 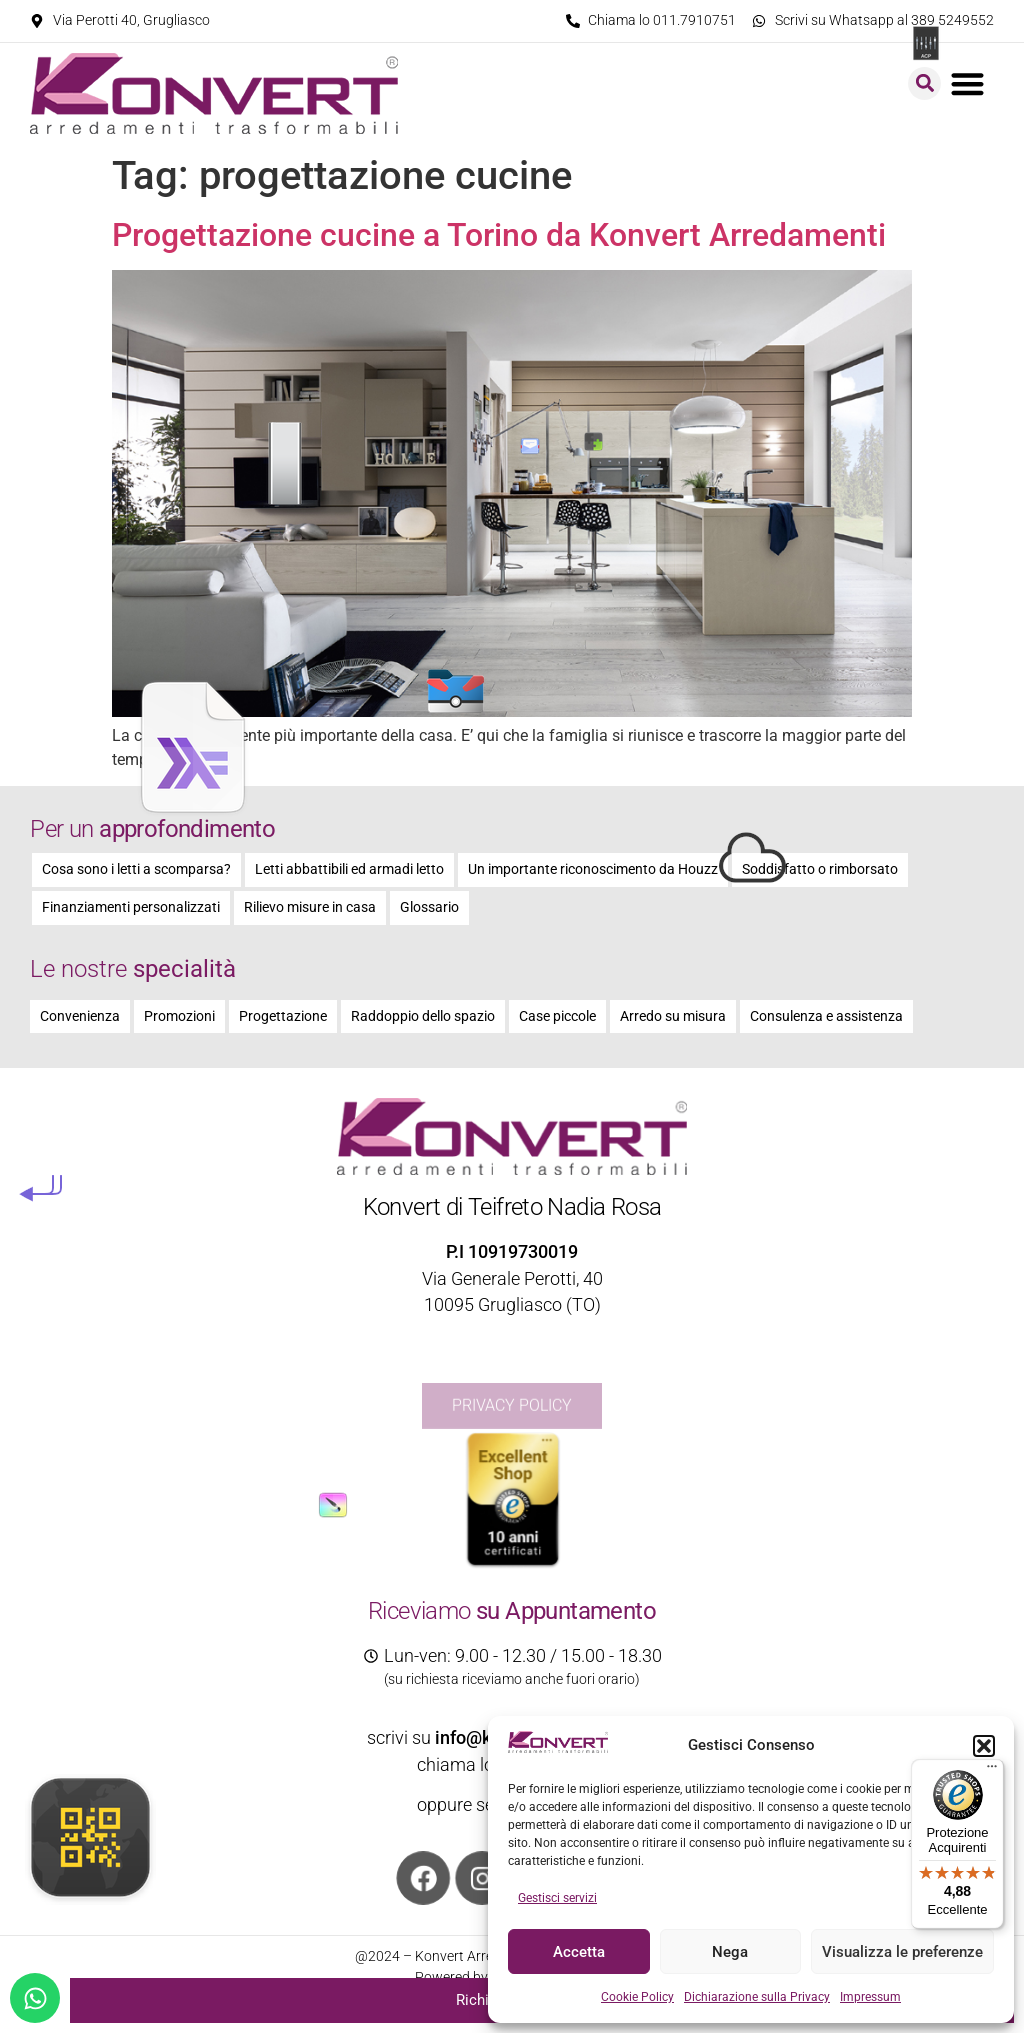 What do you see at coordinates (593, 441) in the screenshot?
I see `open gnome extensions manager` at bounding box center [593, 441].